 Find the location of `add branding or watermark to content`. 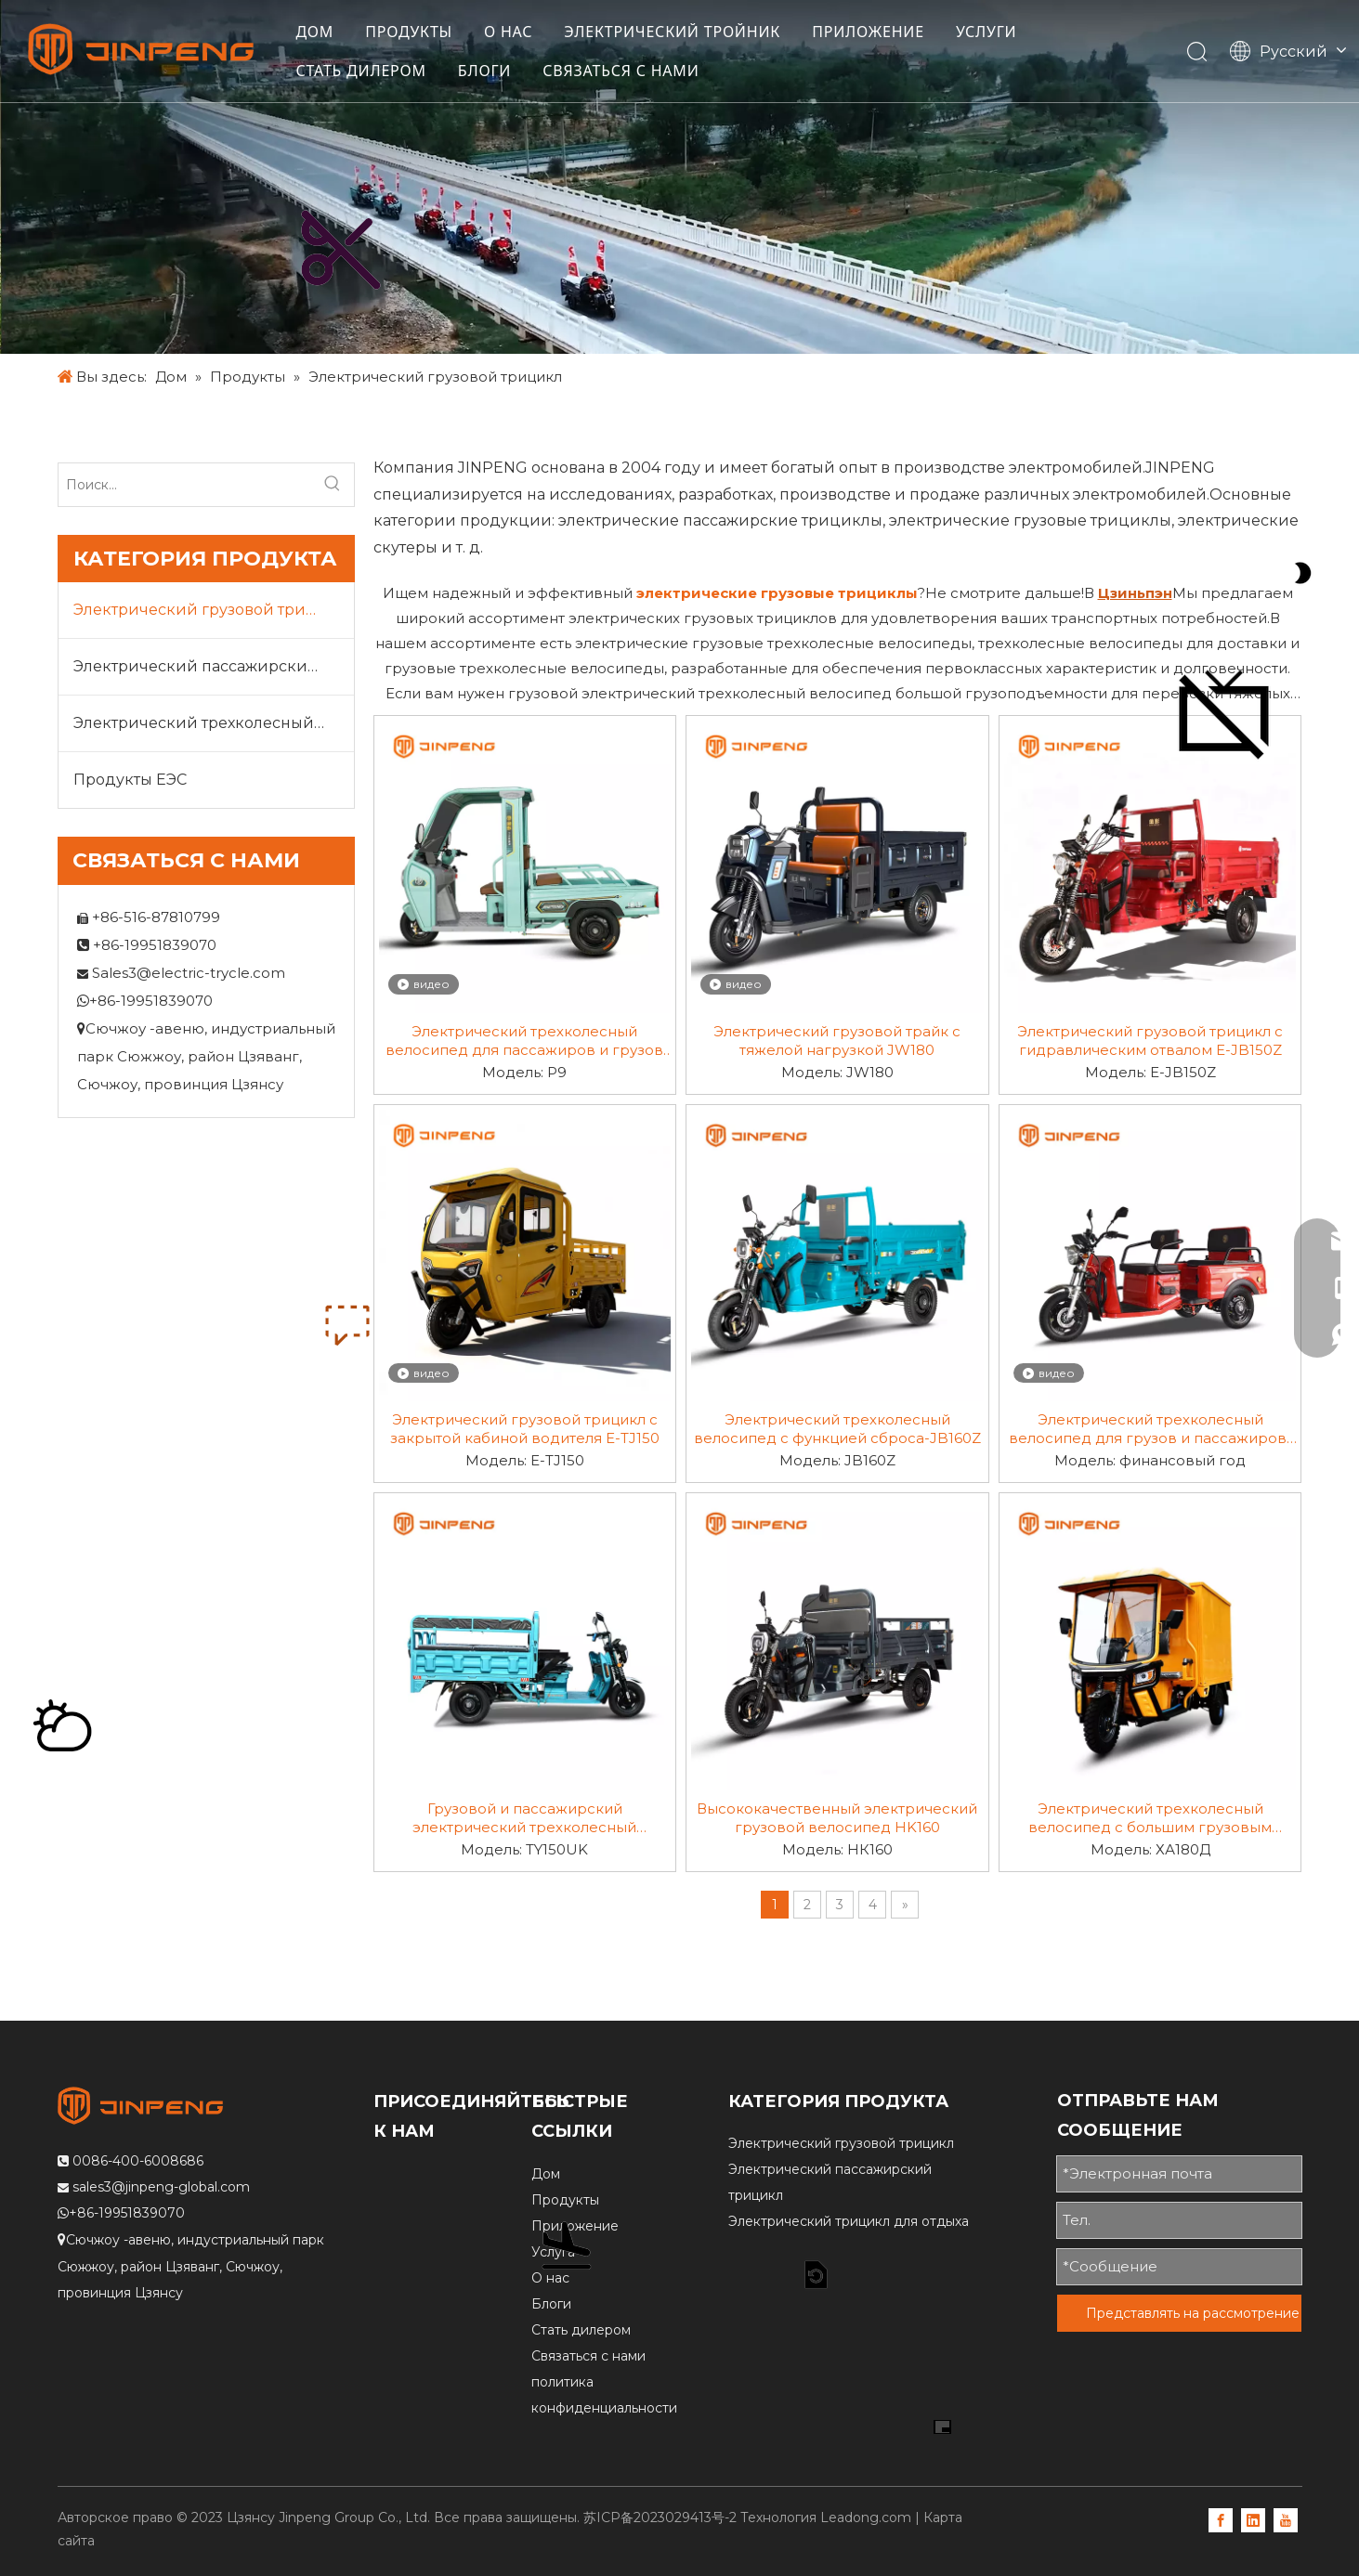

add branding or watermark to content is located at coordinates (942, 2426).